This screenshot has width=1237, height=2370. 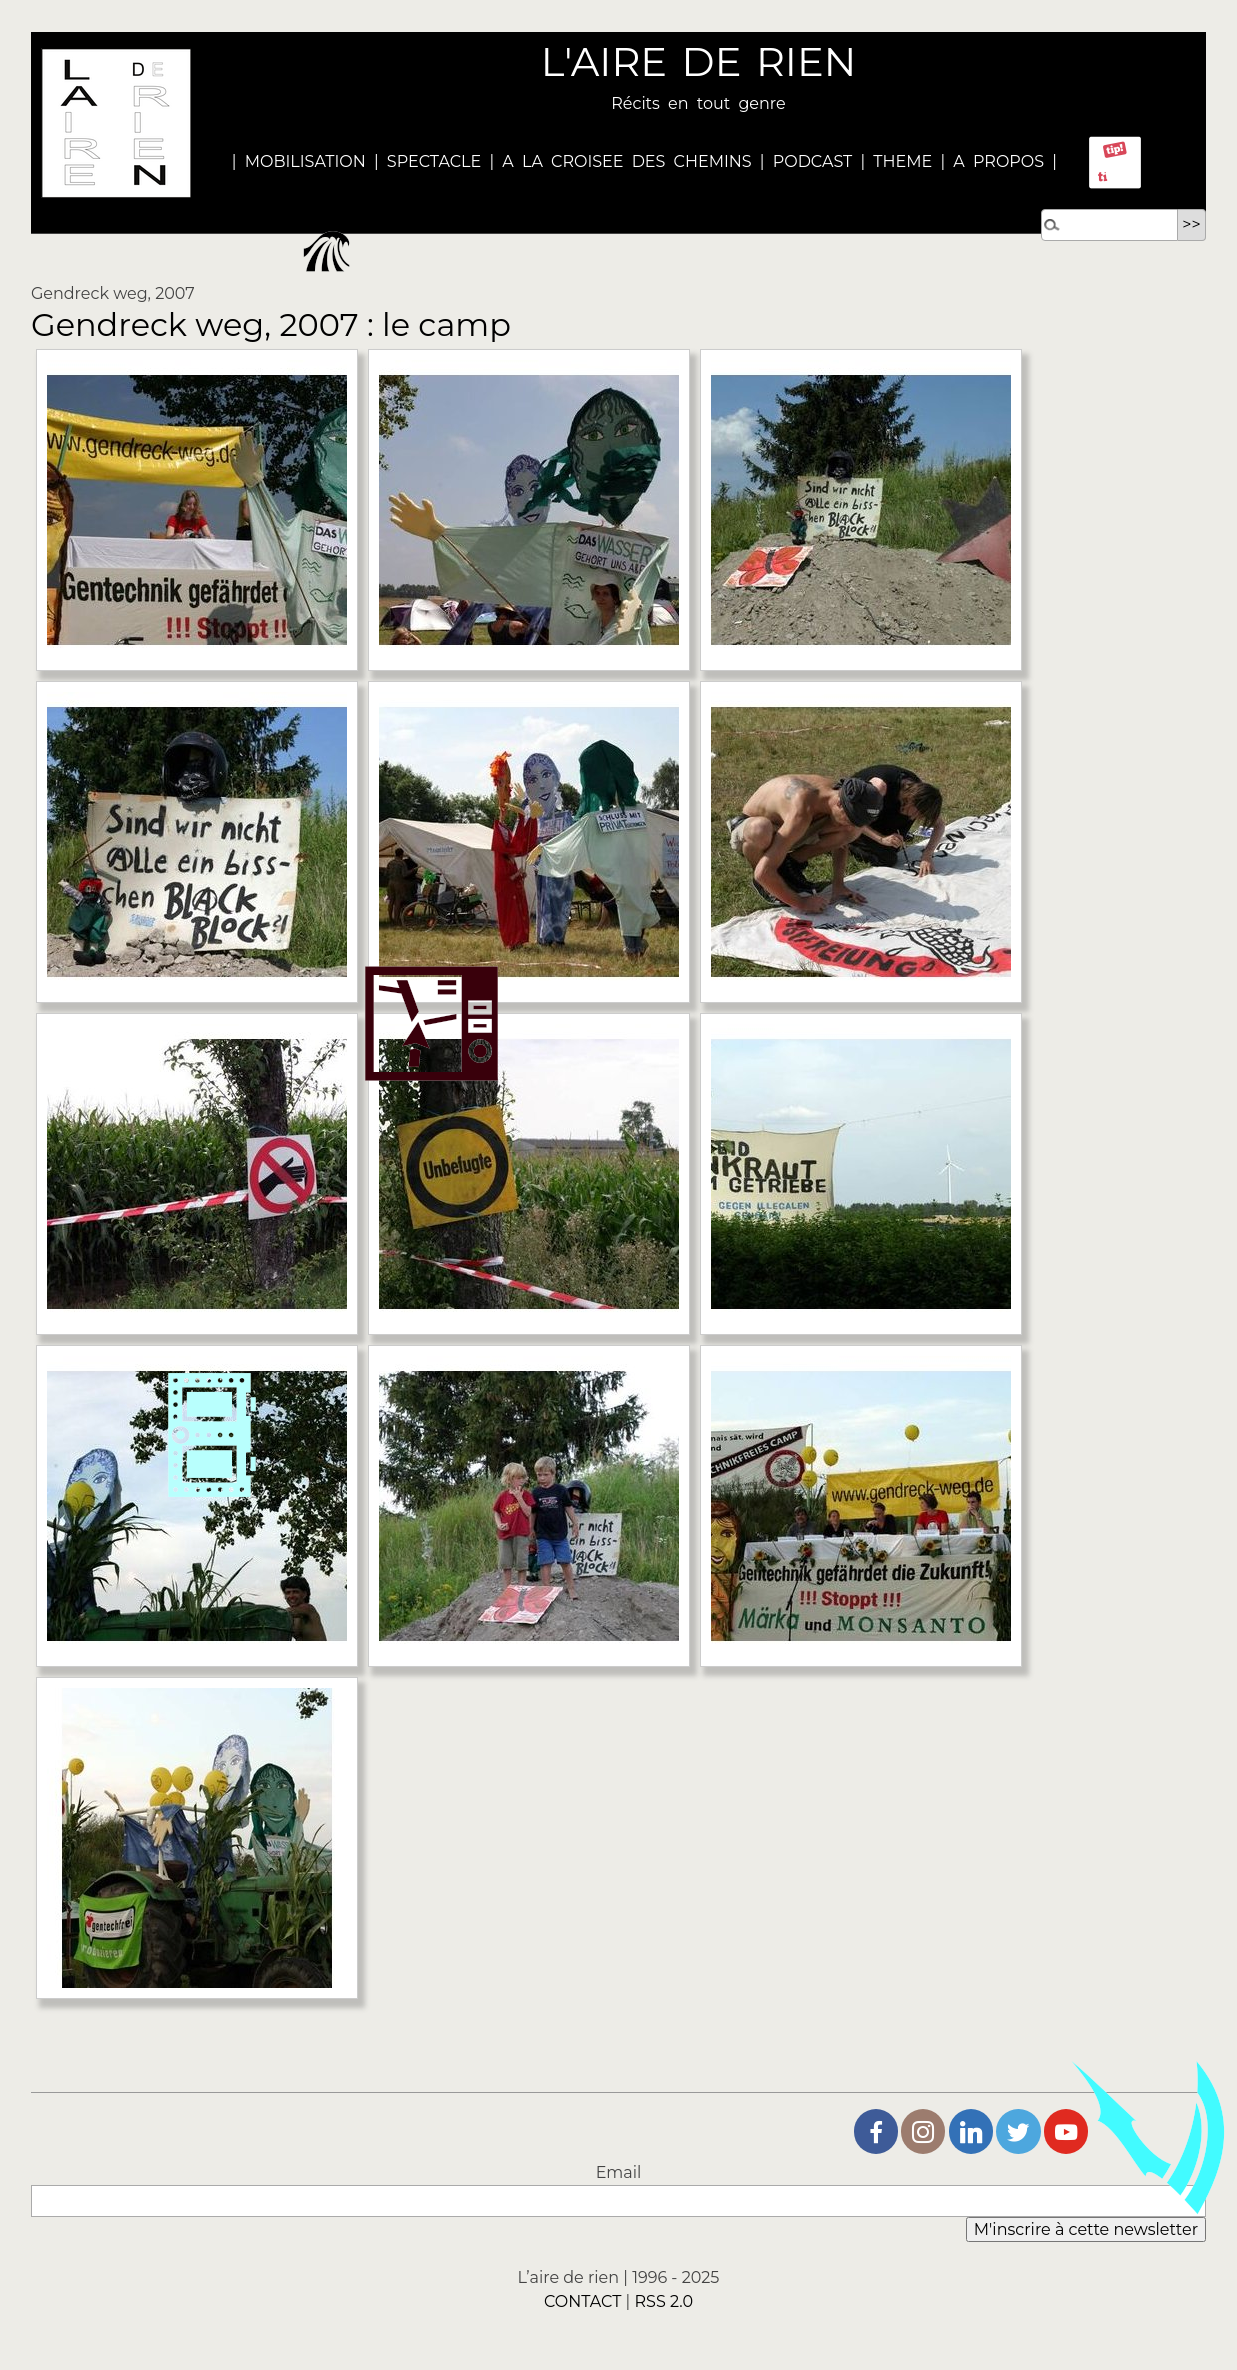 I want to click on access door or entrance settings in a game, so click(x=212, y=1435).